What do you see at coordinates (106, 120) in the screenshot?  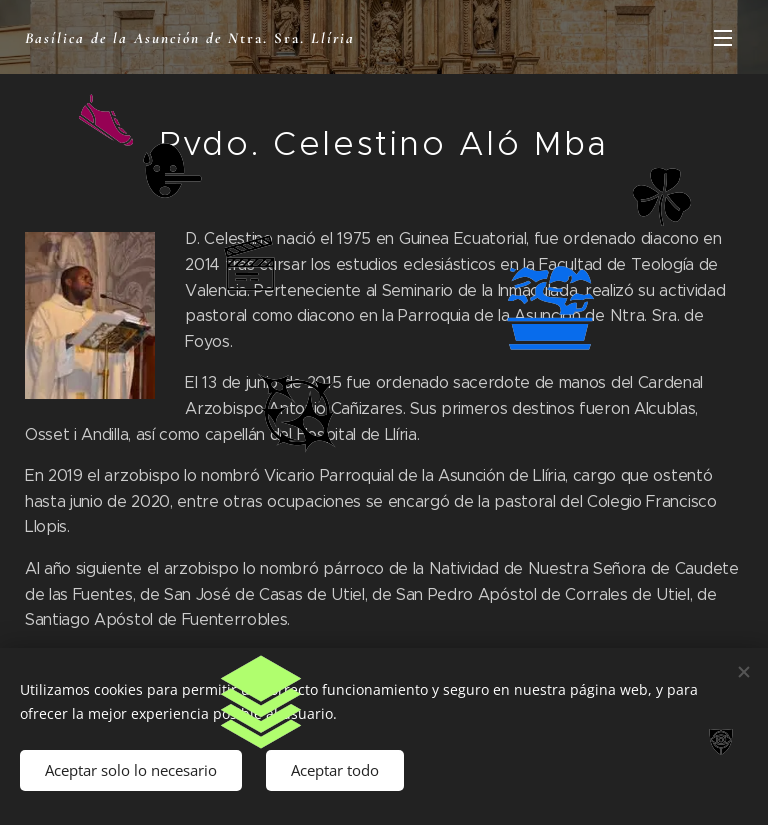 I see `access running or fitness tracking features` at bounding box center [106, 120].